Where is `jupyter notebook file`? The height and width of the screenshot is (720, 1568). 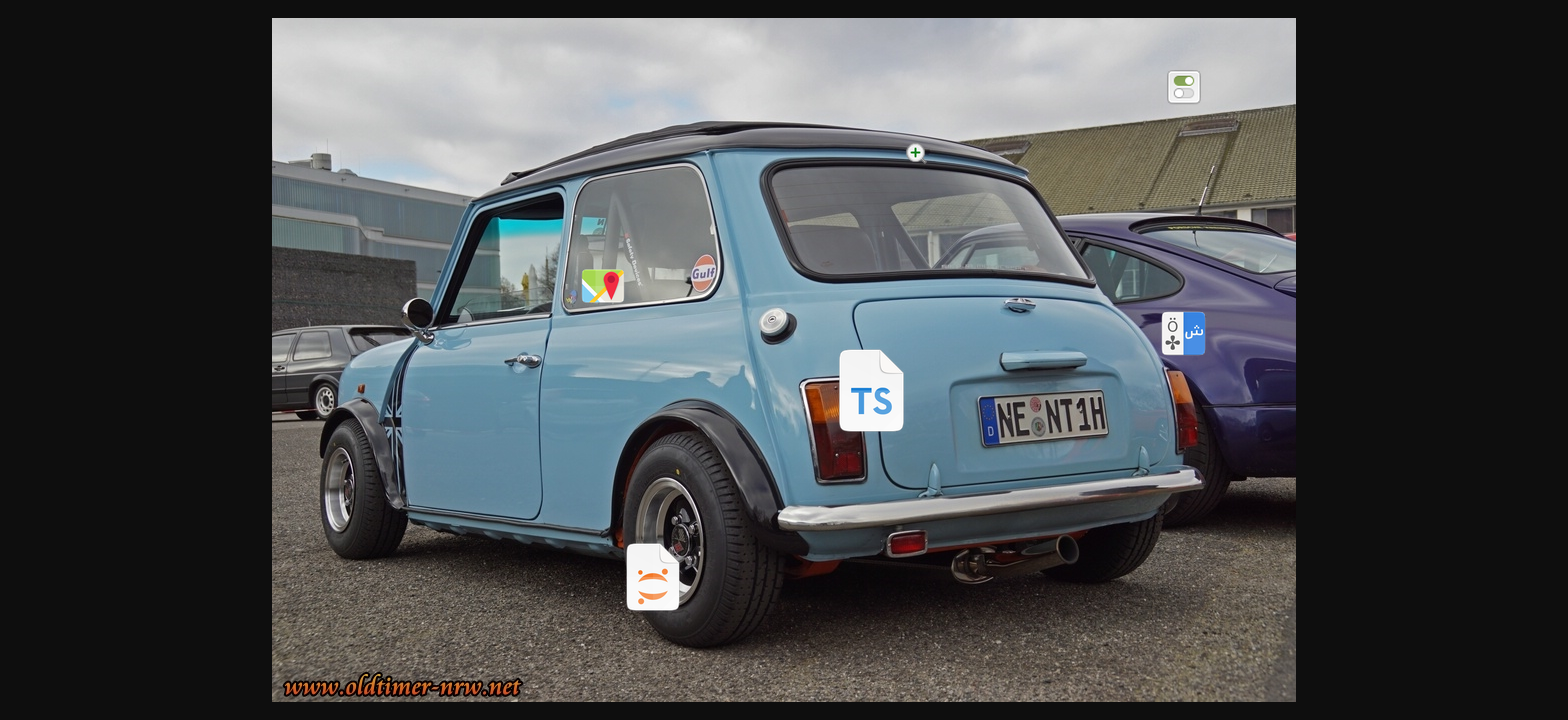 jupyter notebook file is located at coordinates (653, 577).